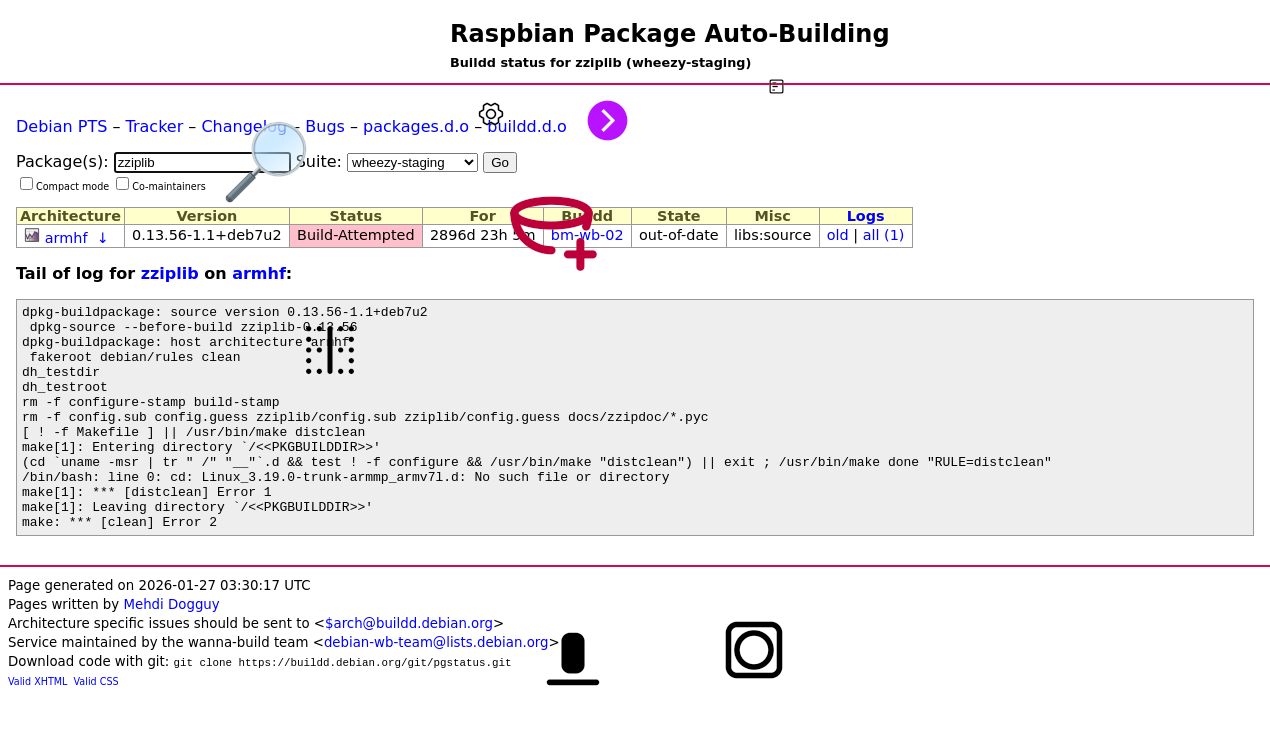  What do you see at coordinates (551, 225) in the screenshot?
I see `add a new 3D hemisphere object` at bounding box center [551, 225].